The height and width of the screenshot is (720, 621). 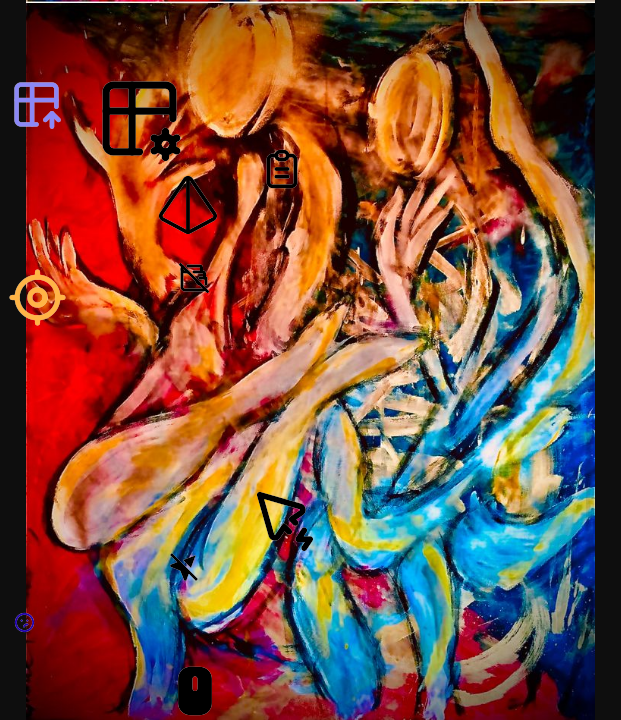 I want to click on location sharing is disabled, so click(x=183, y=568).